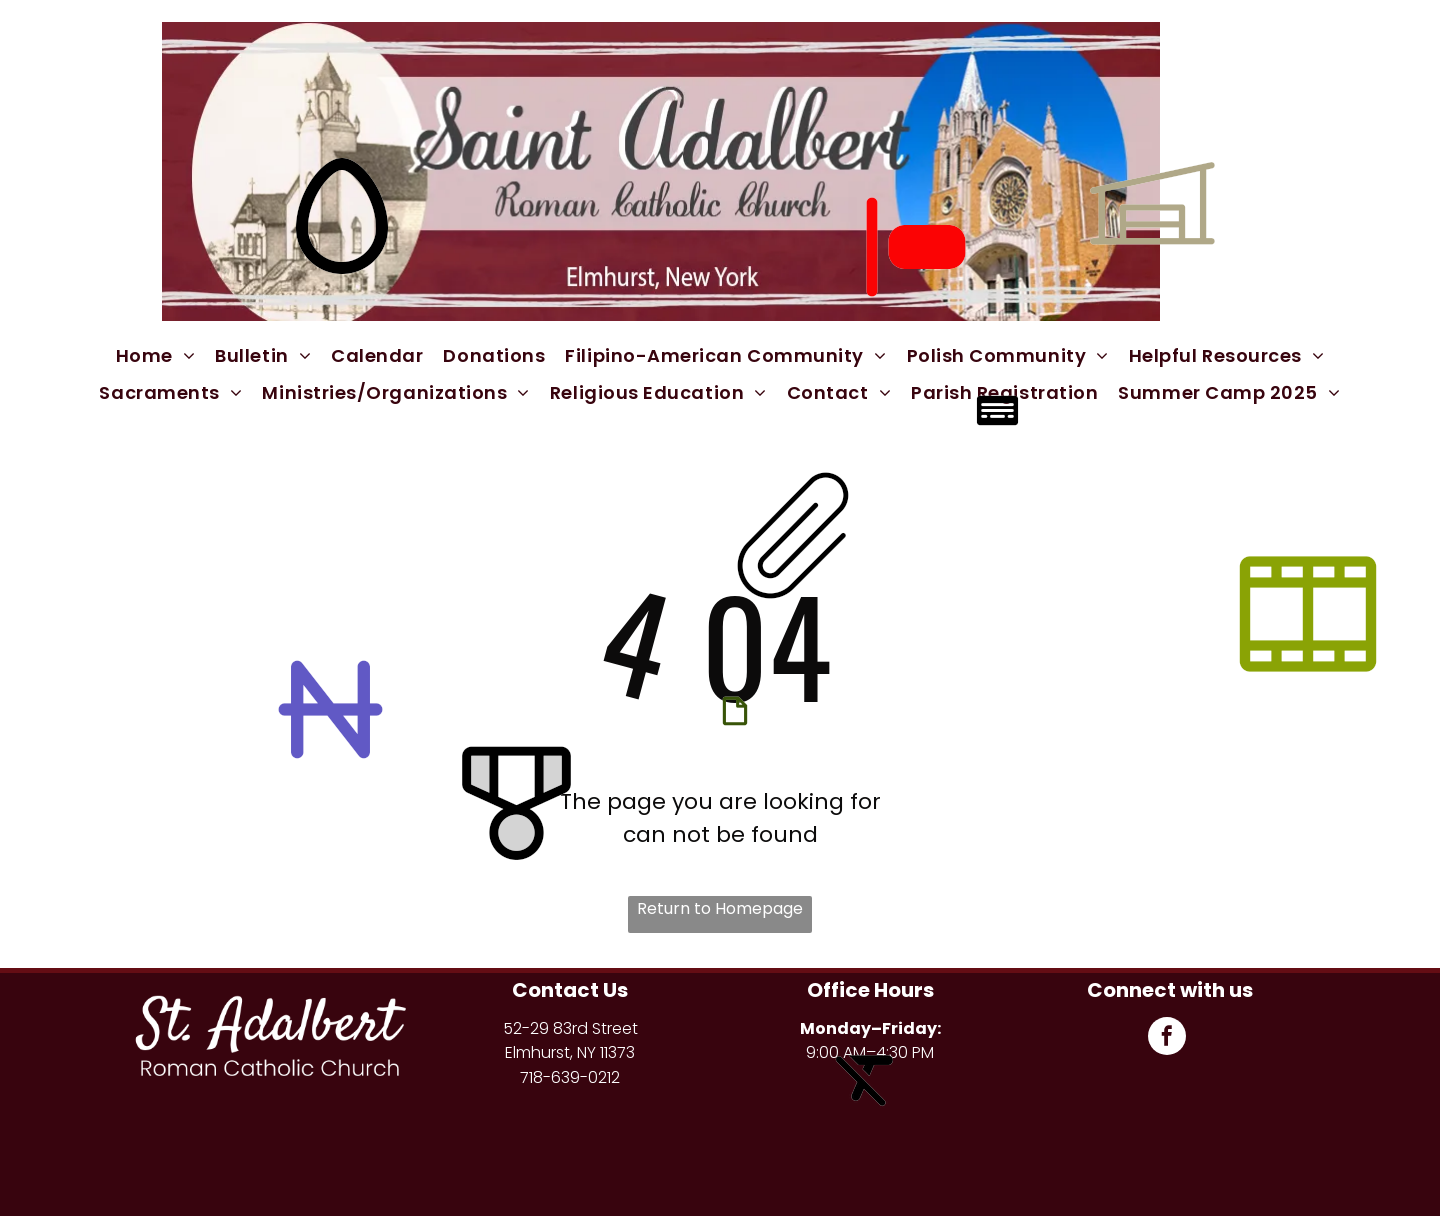 Image resolution: width=1440 pixels, height=1216 pixels. What do you see at coordinates (342, 216) in the screenshot?
I see `indicates egg or egg-containing ingredients in food items` at bounding box center [342, 216].